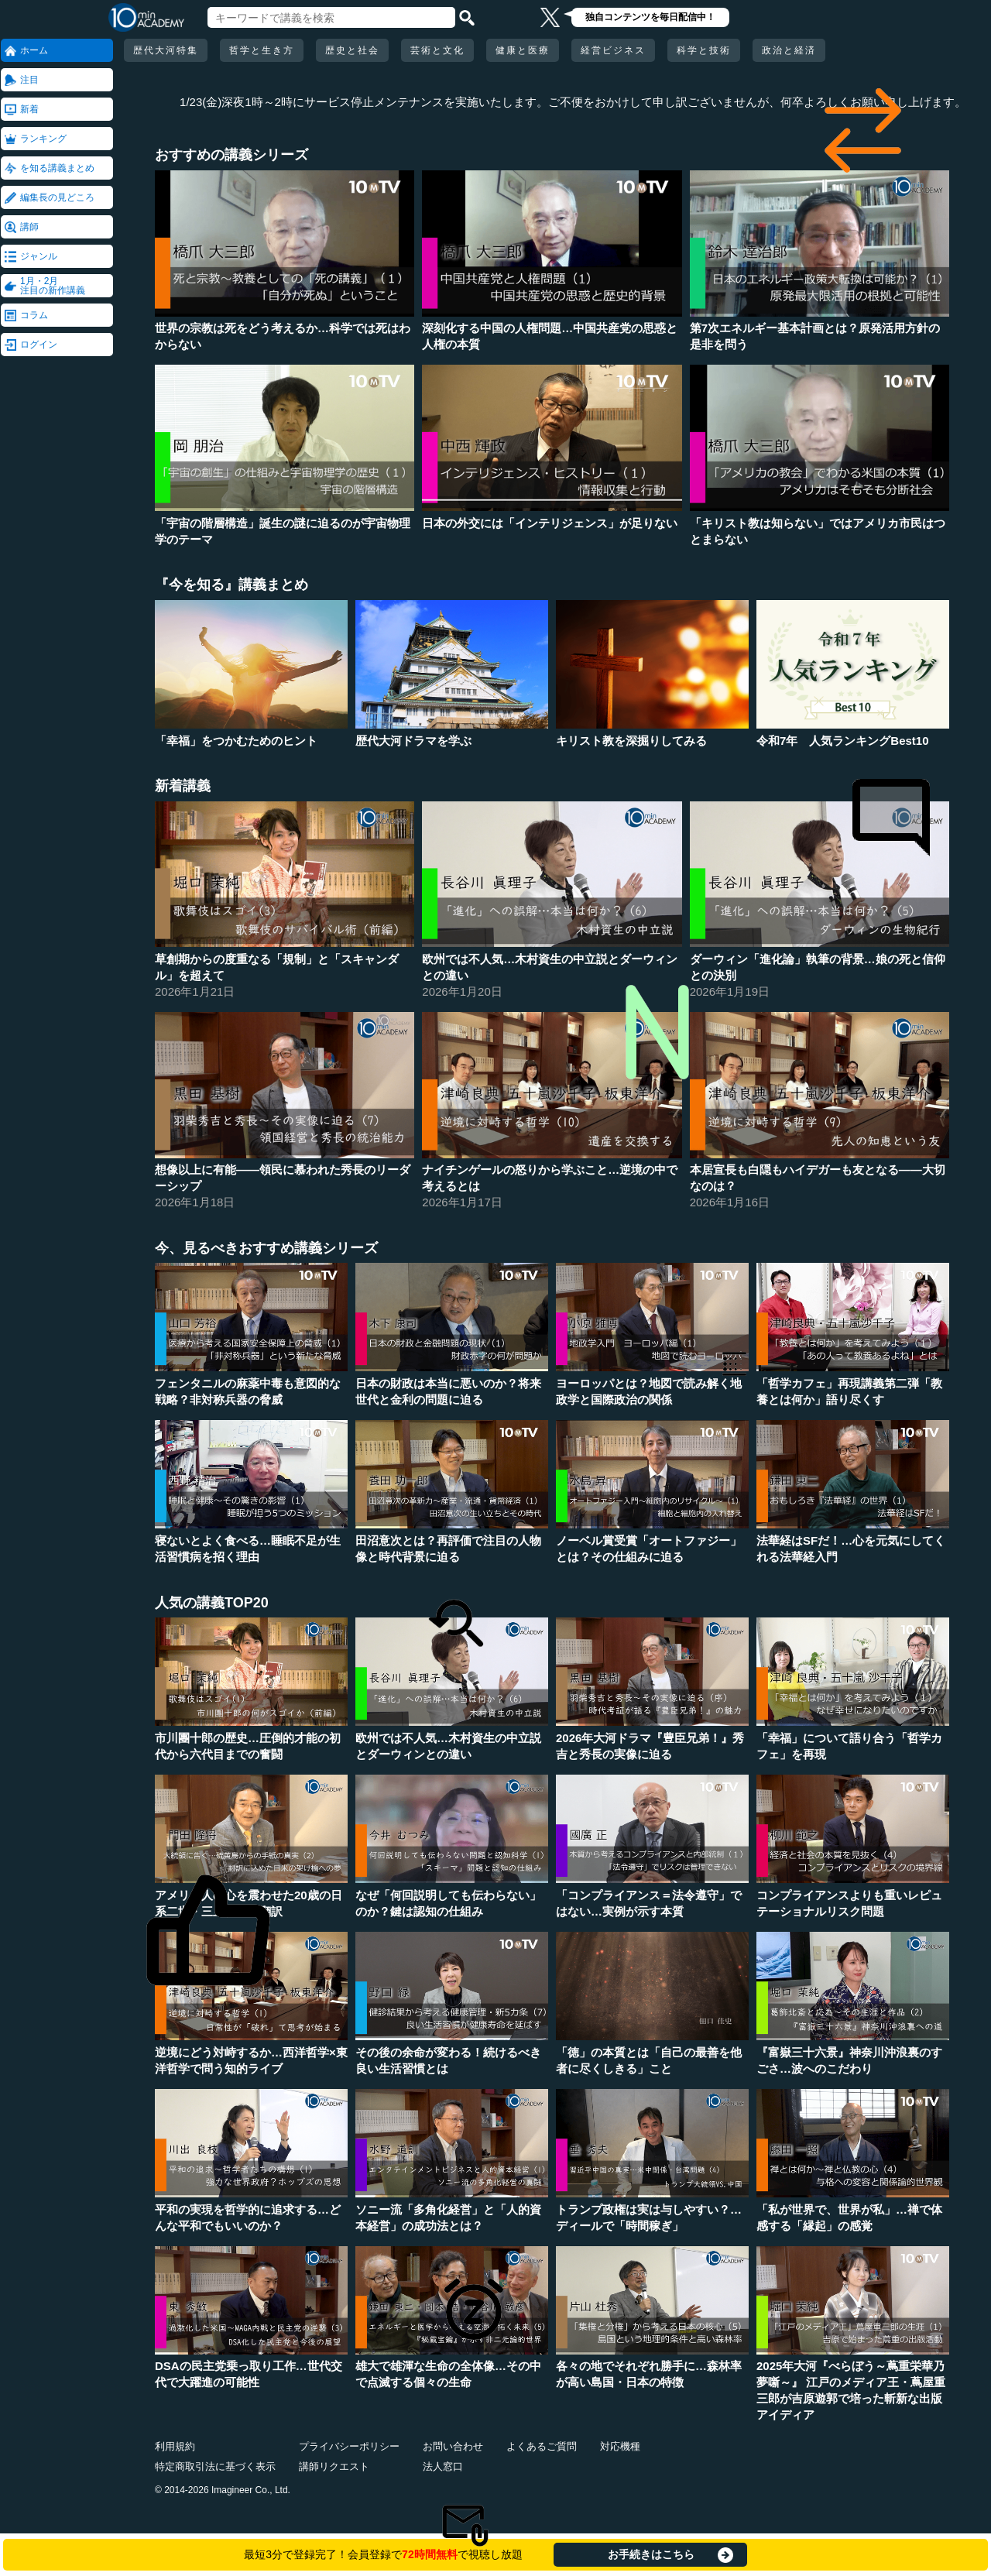  Describe the element at coordinates (465, 2526) in the screenshot. I see `attach a file to an email` at that location.